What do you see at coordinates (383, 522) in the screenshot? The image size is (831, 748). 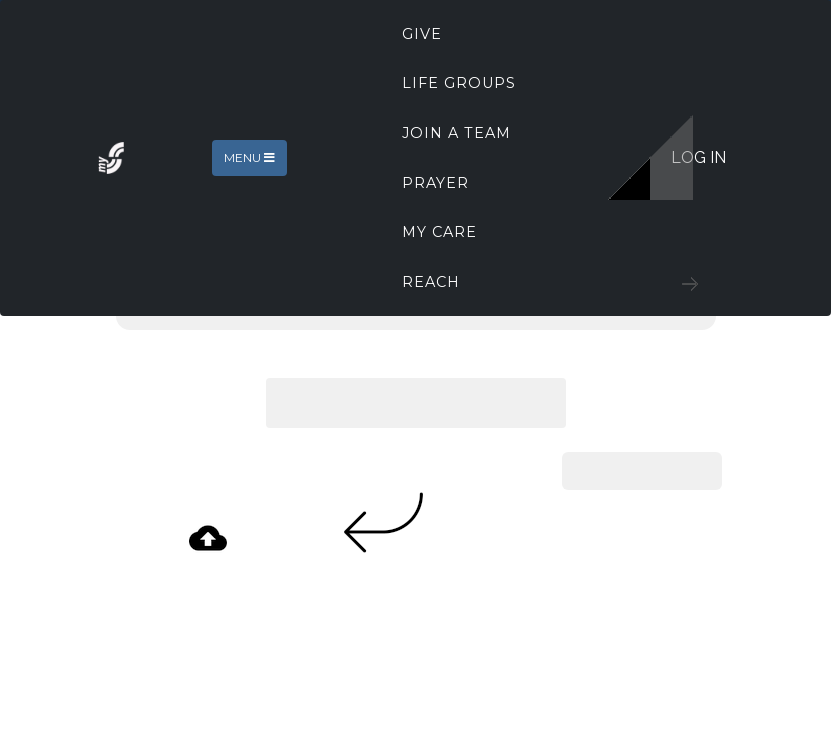 I see `reply to a message` at bounding box center [383, 522].